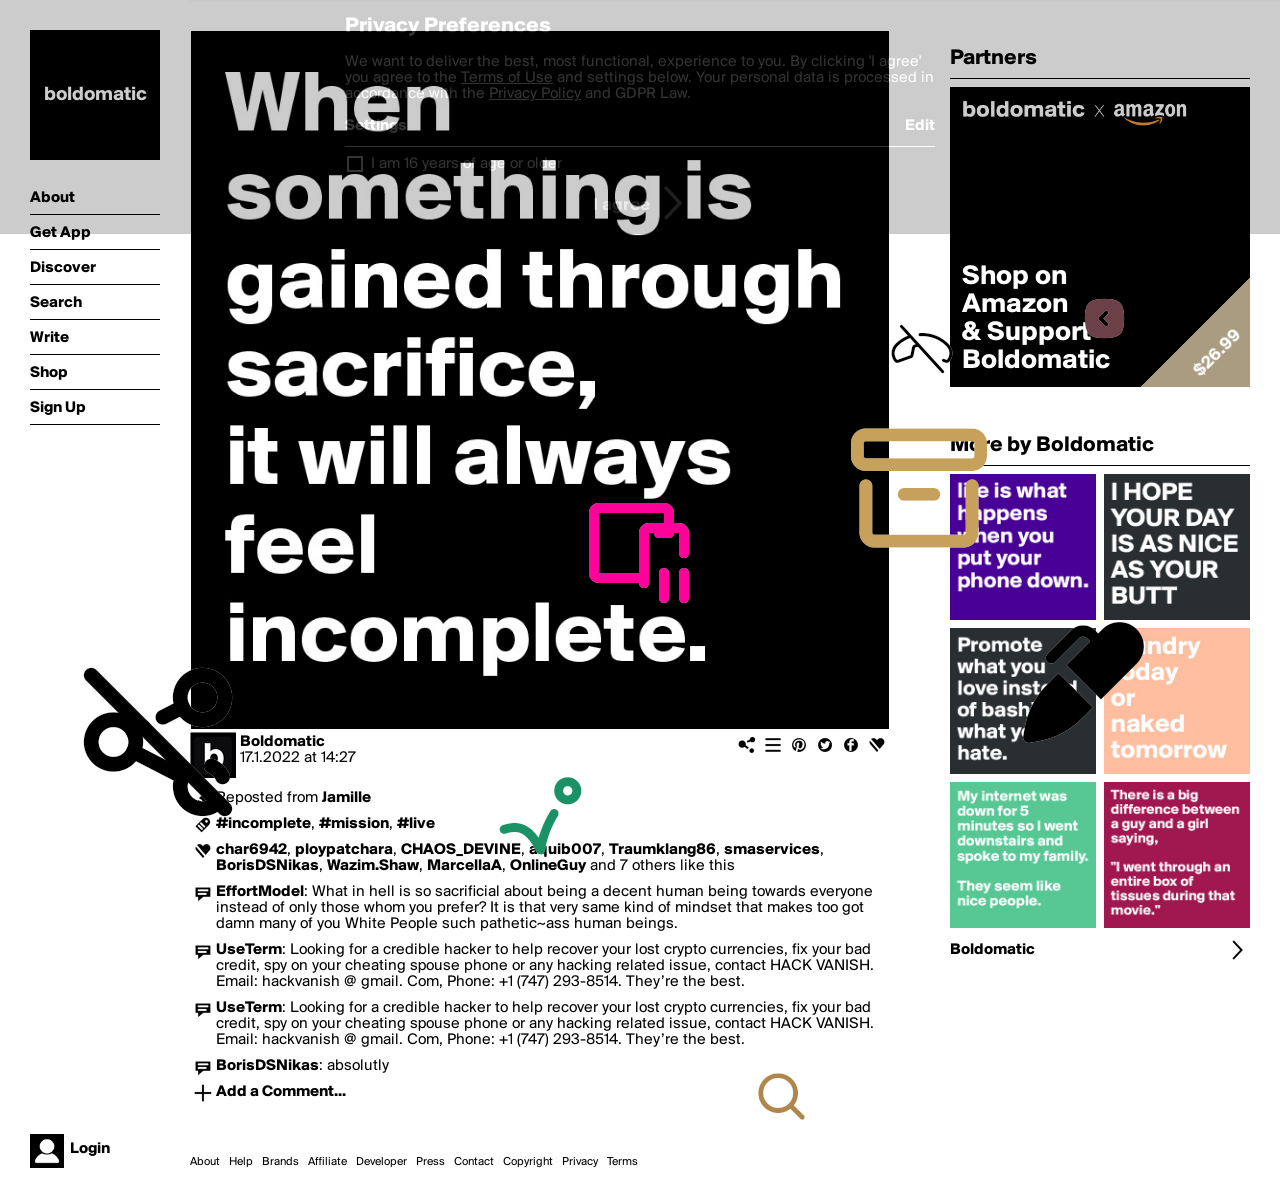  Describe the element at coordinates (158, 742) in the screenshot. I see `sharing is disabled or unavailable` at that location.